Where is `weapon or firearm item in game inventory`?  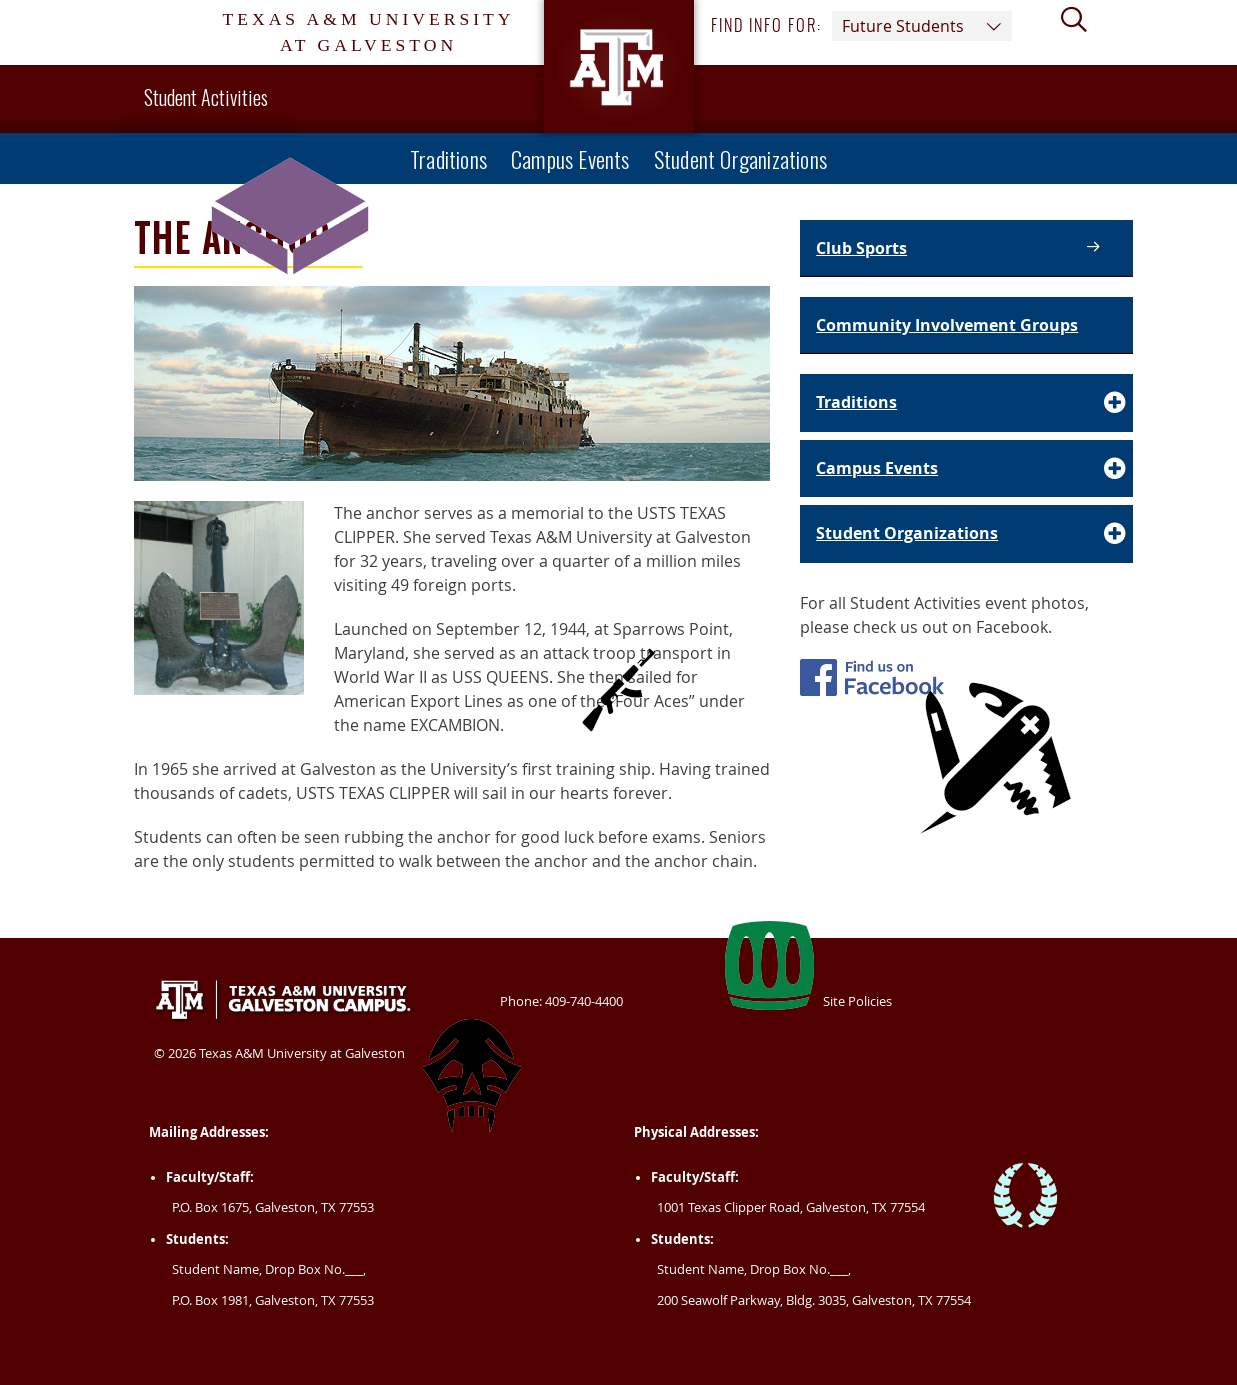
weapon or firearm item in game inventory is located at coordinates (619, 690).